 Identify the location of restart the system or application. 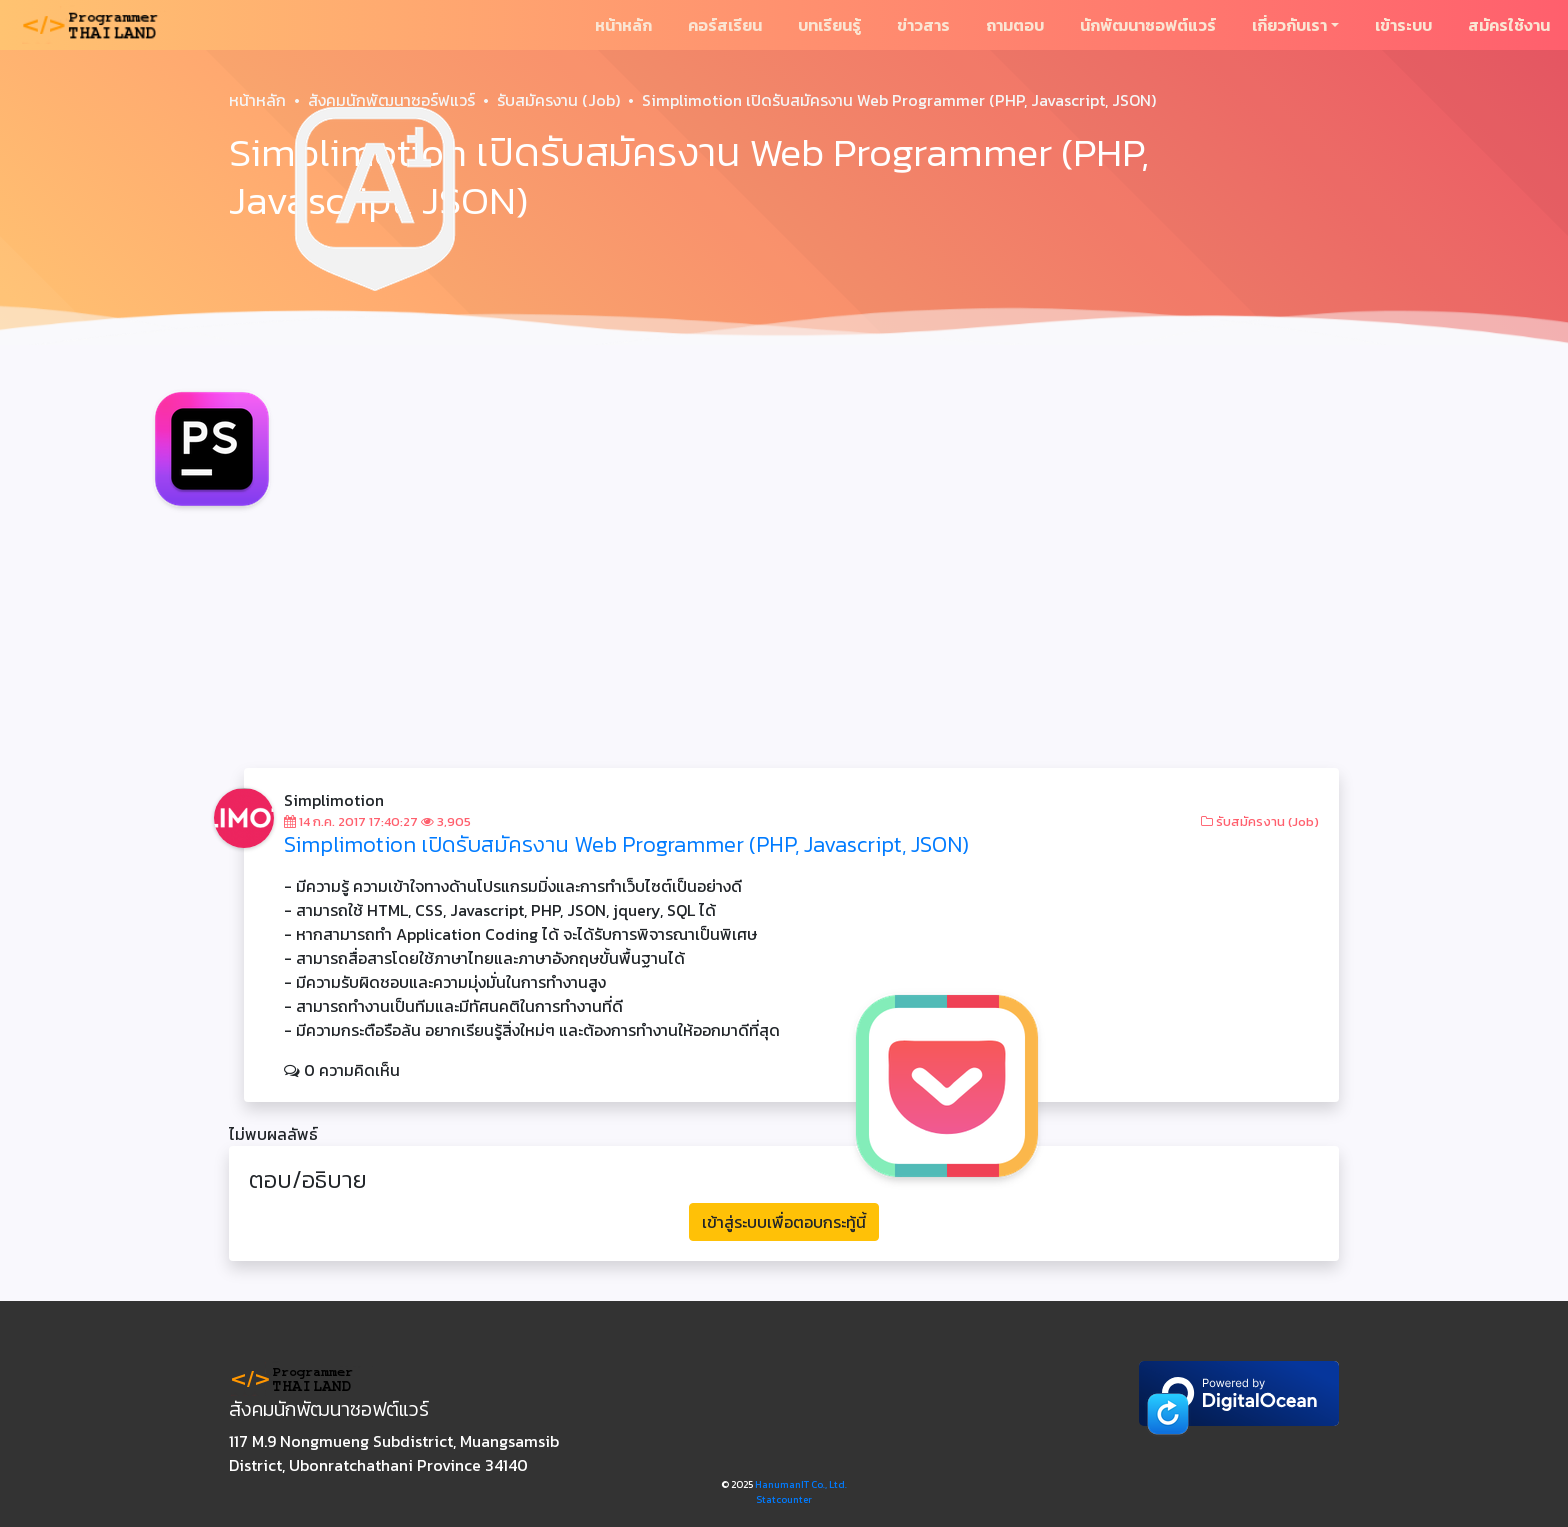
(1168, 1414).